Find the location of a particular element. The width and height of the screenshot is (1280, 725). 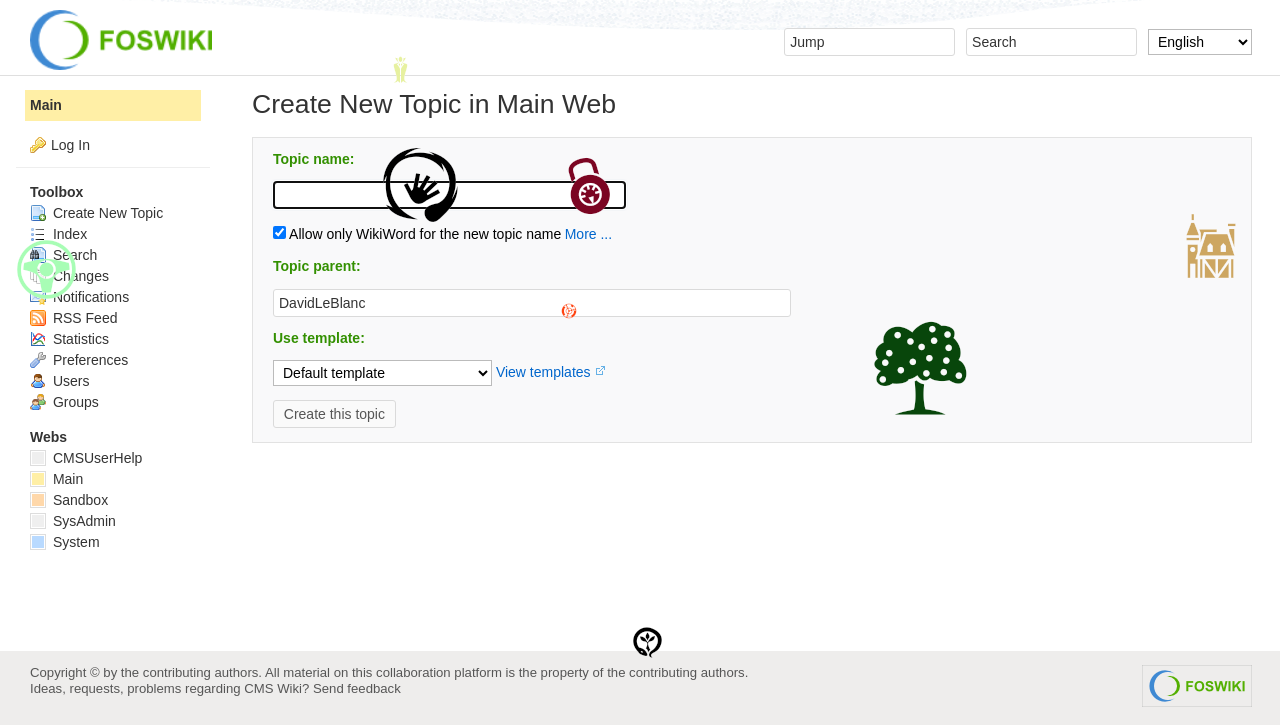

track digital footprint or online activity is located at coordinates (569, 311).